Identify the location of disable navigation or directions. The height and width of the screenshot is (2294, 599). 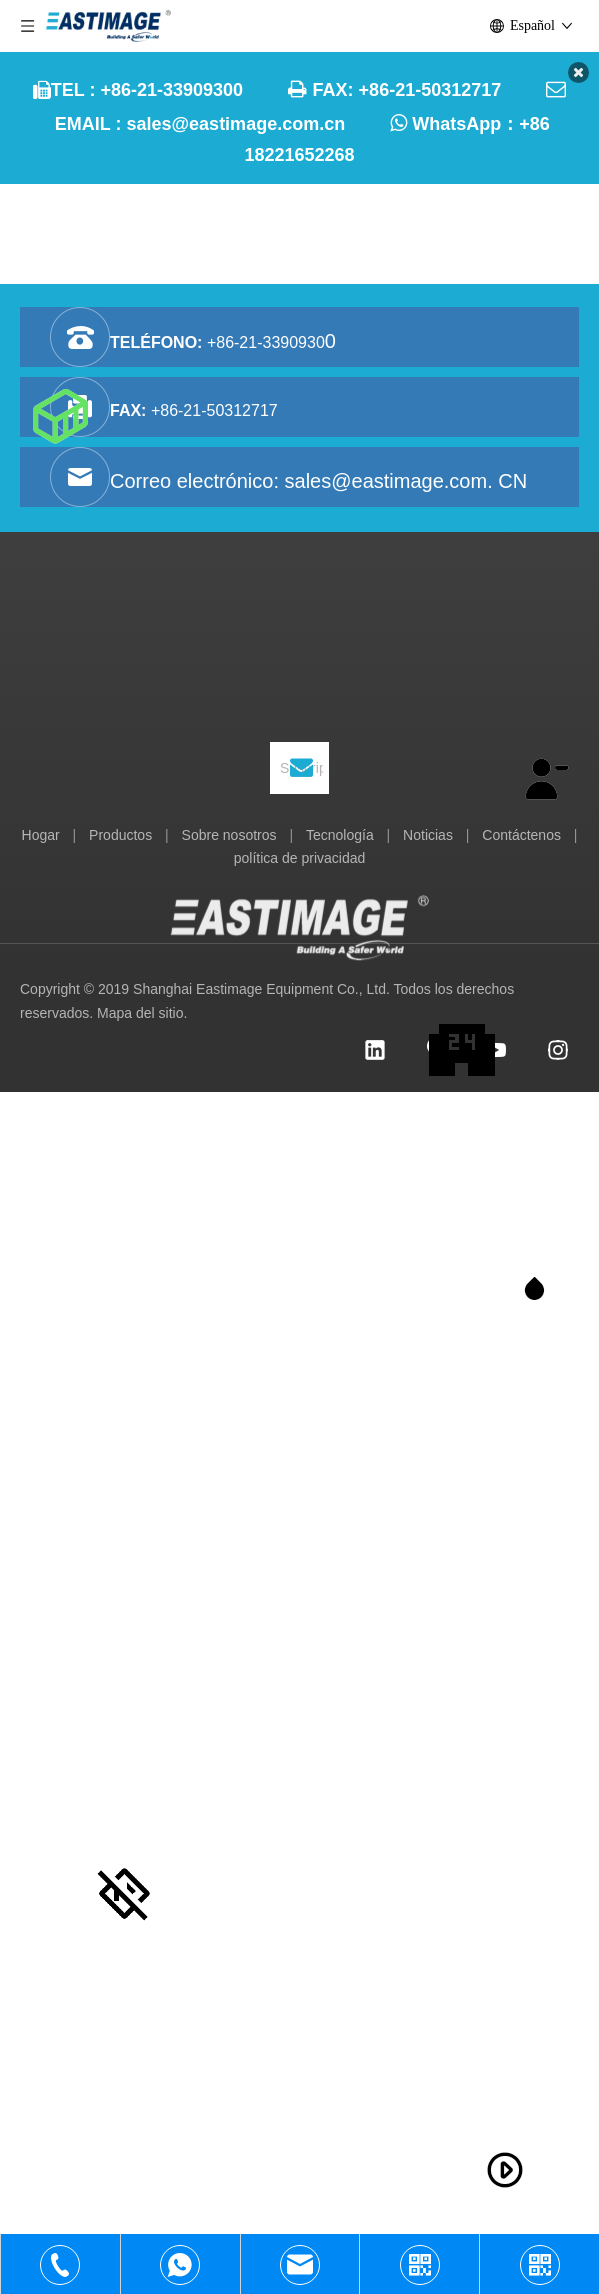
(124, 1893).